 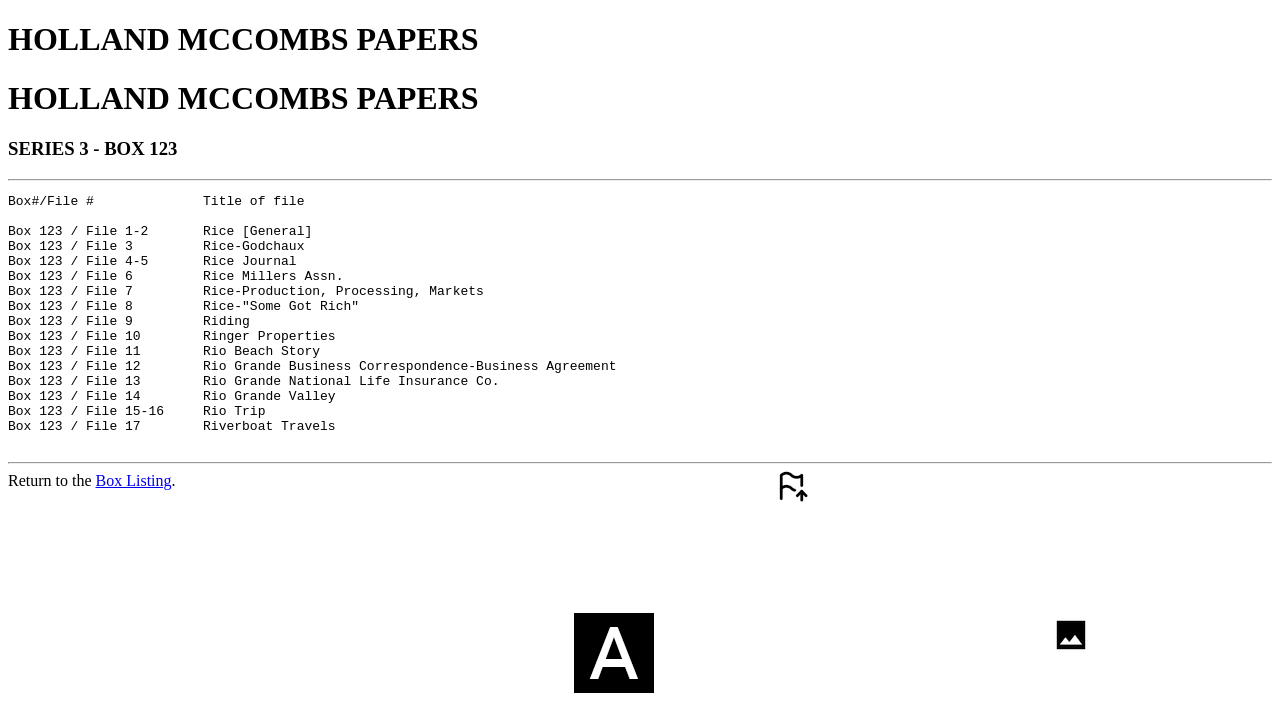 I want to click on upload or submit a flag report, so click(x=791, y=485).